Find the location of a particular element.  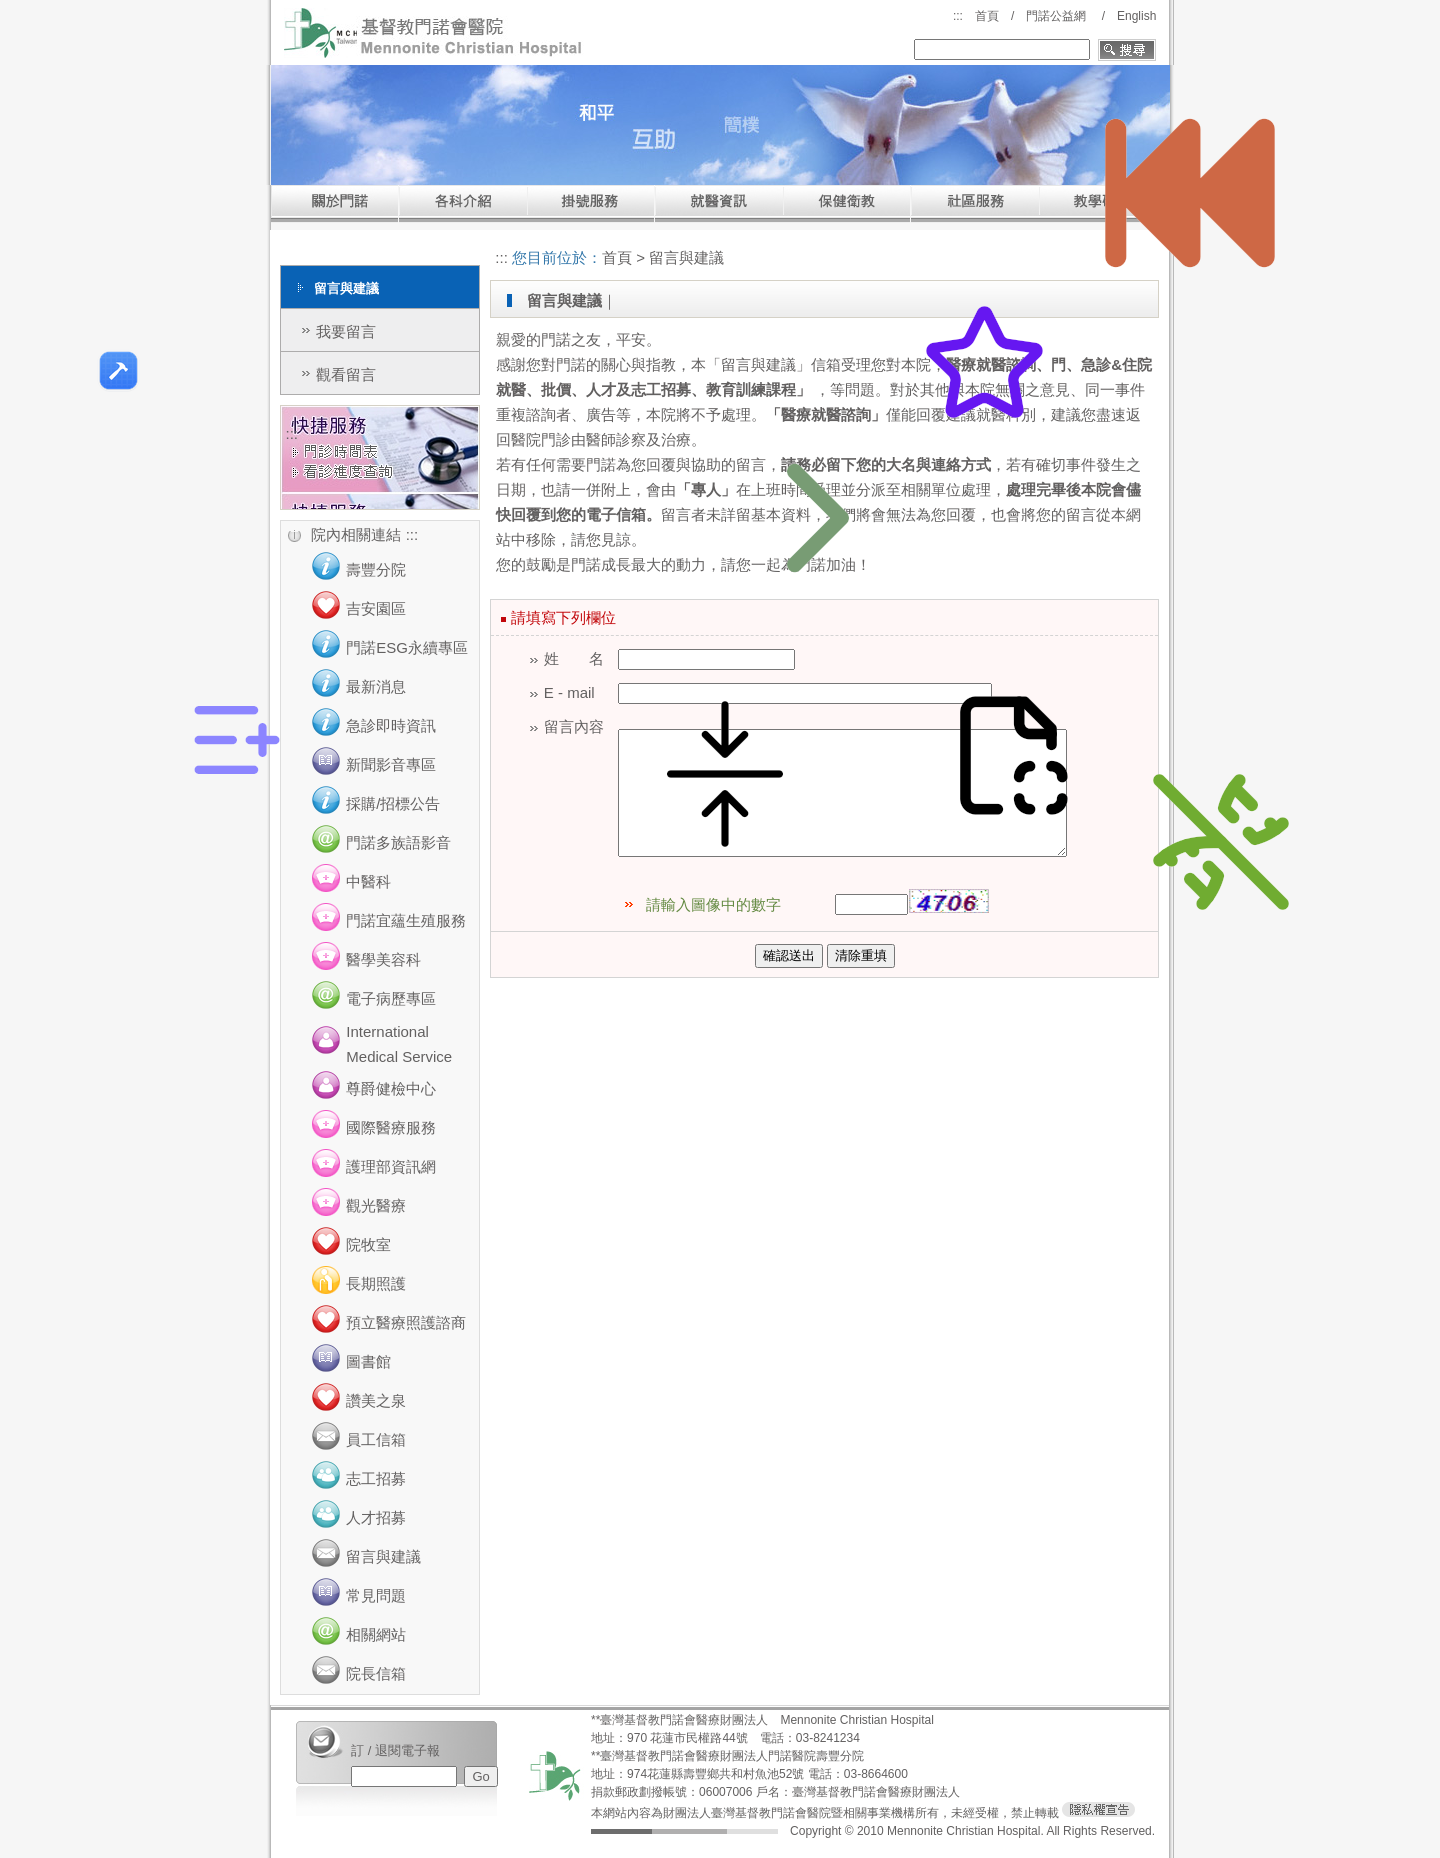

collapse content vertically is located at coordinates (725, 774).